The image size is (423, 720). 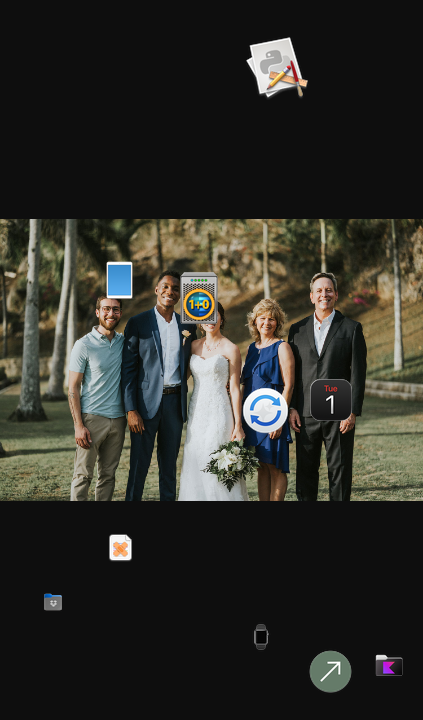 What do you see at coordinates (389, 666) in the screenshot?
I see `open kotlin project folder` at bounding box center [389, 666].